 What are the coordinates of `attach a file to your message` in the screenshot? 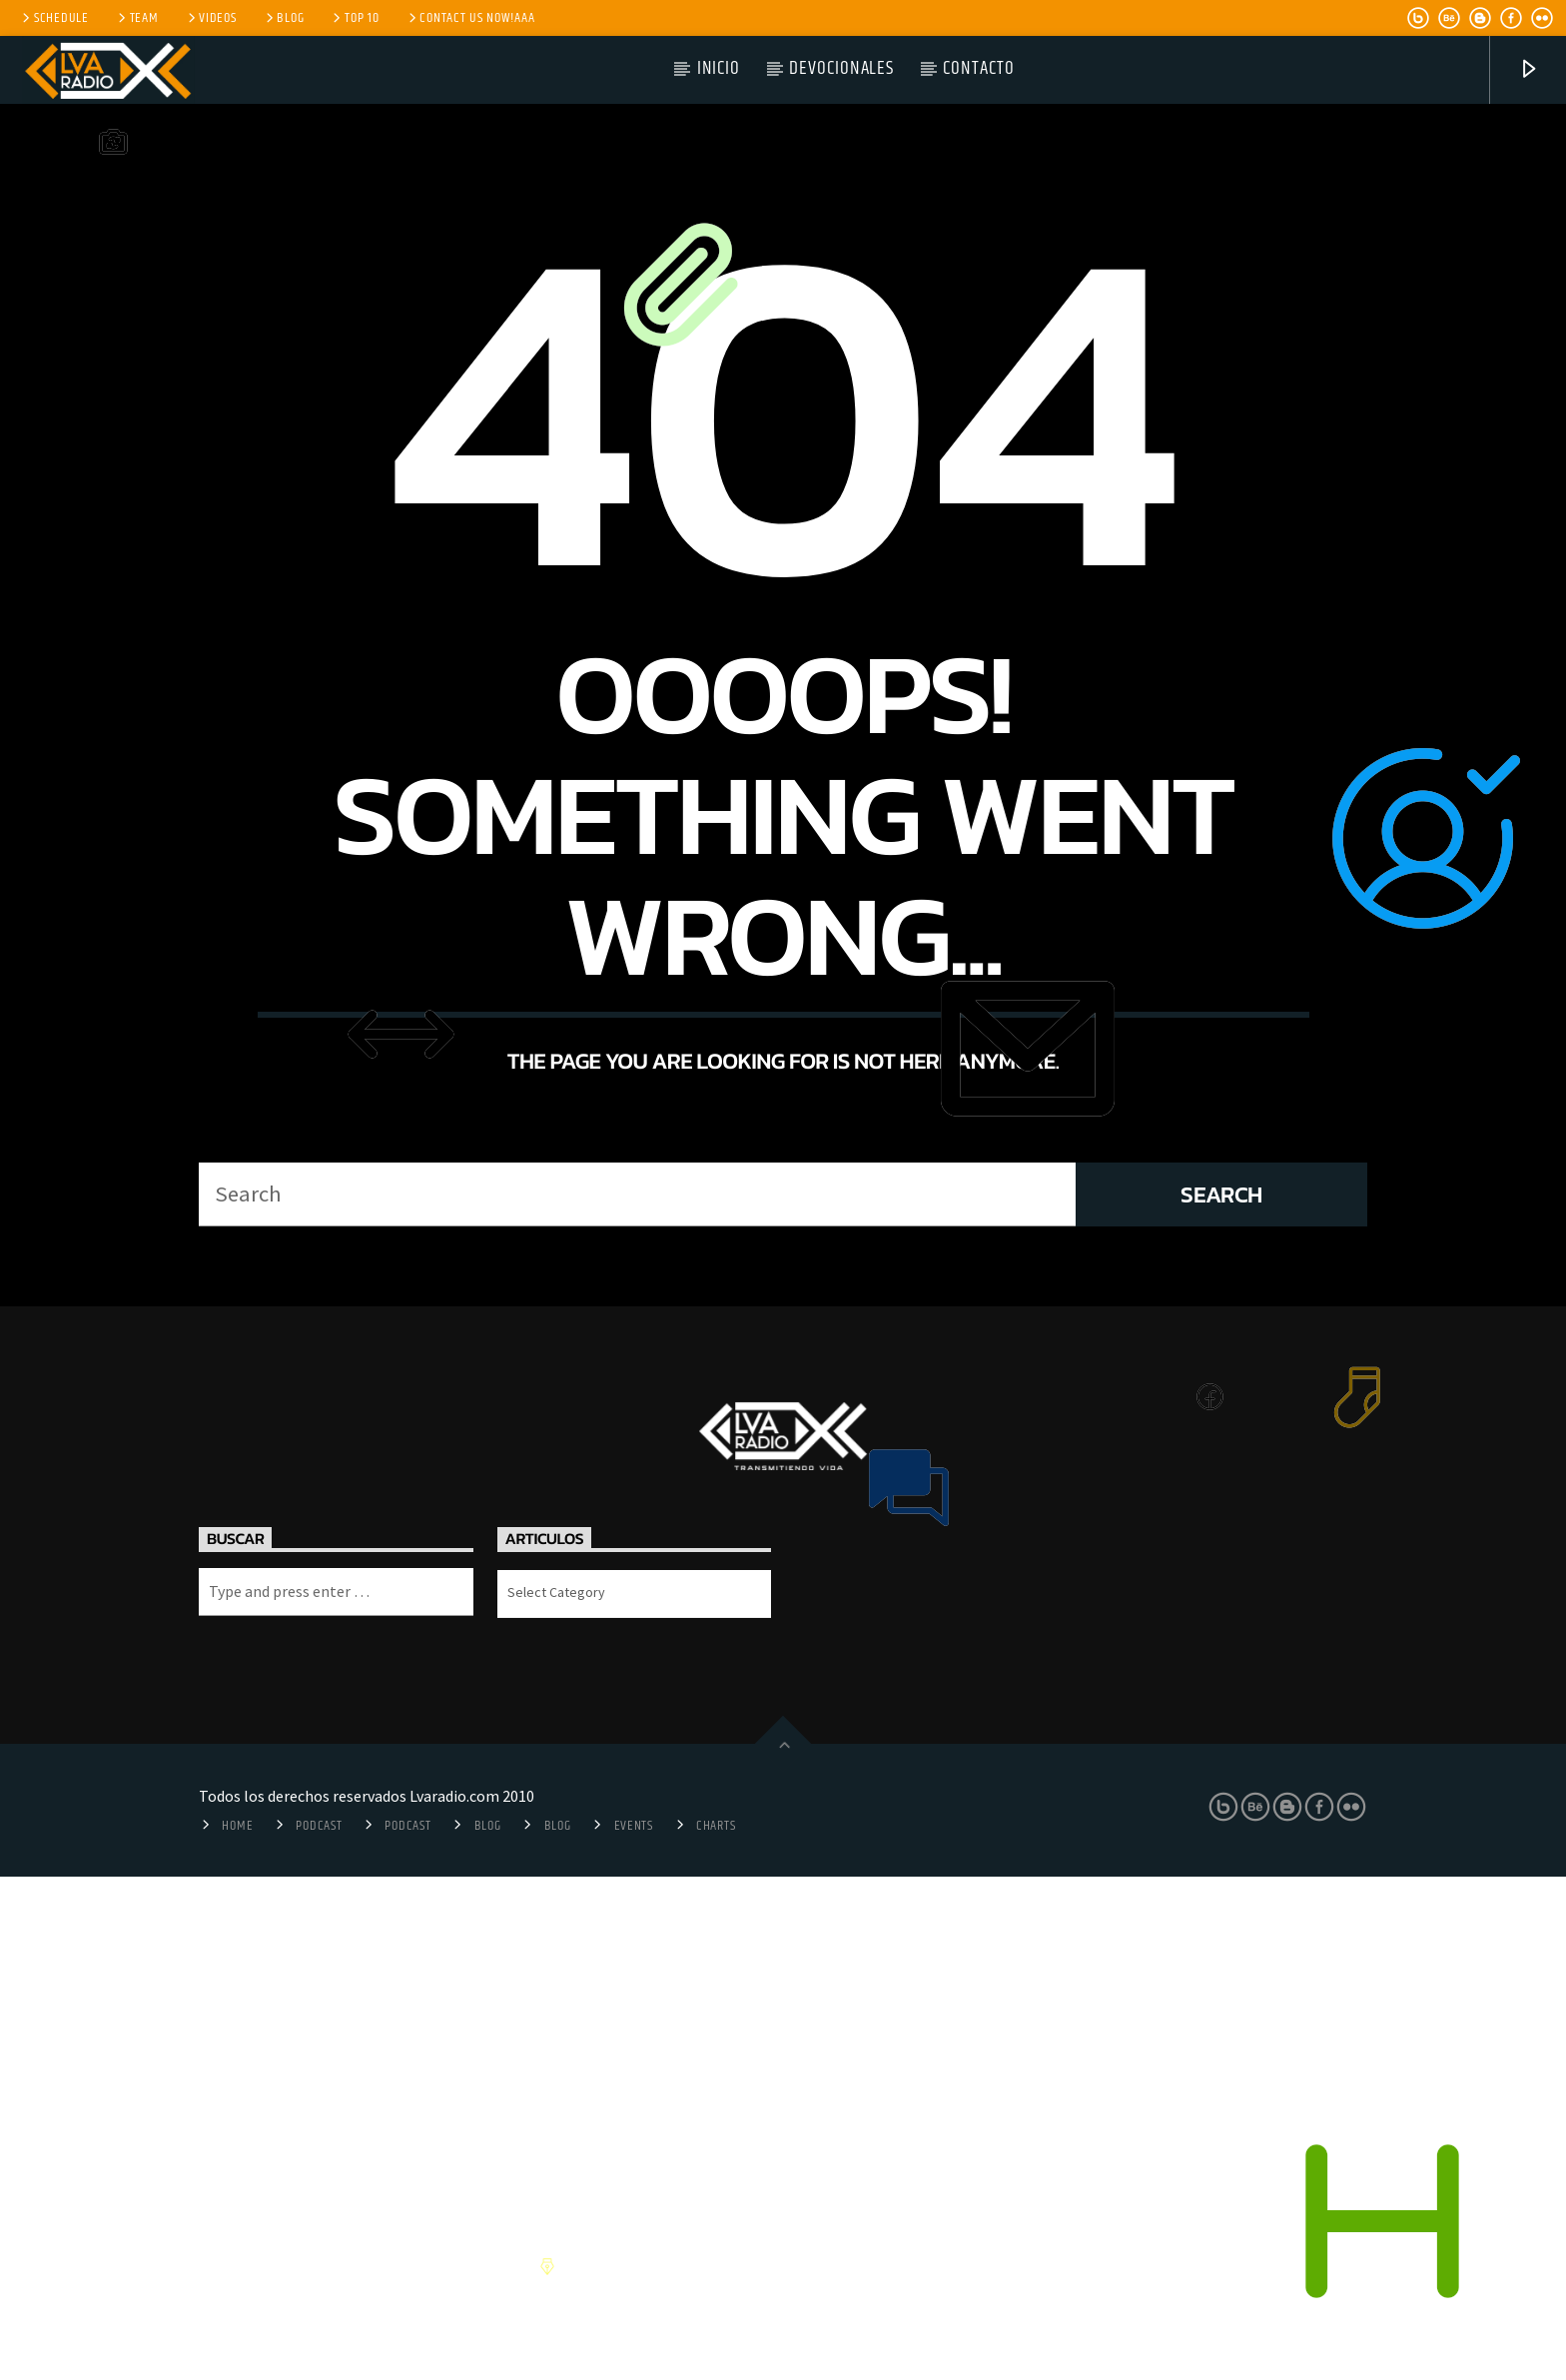 It's located at (679, 283).